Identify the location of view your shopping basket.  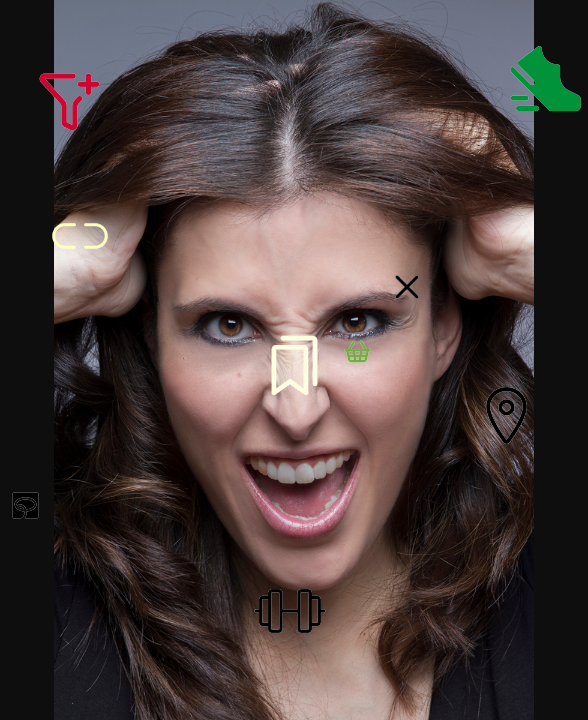
(357, 351).